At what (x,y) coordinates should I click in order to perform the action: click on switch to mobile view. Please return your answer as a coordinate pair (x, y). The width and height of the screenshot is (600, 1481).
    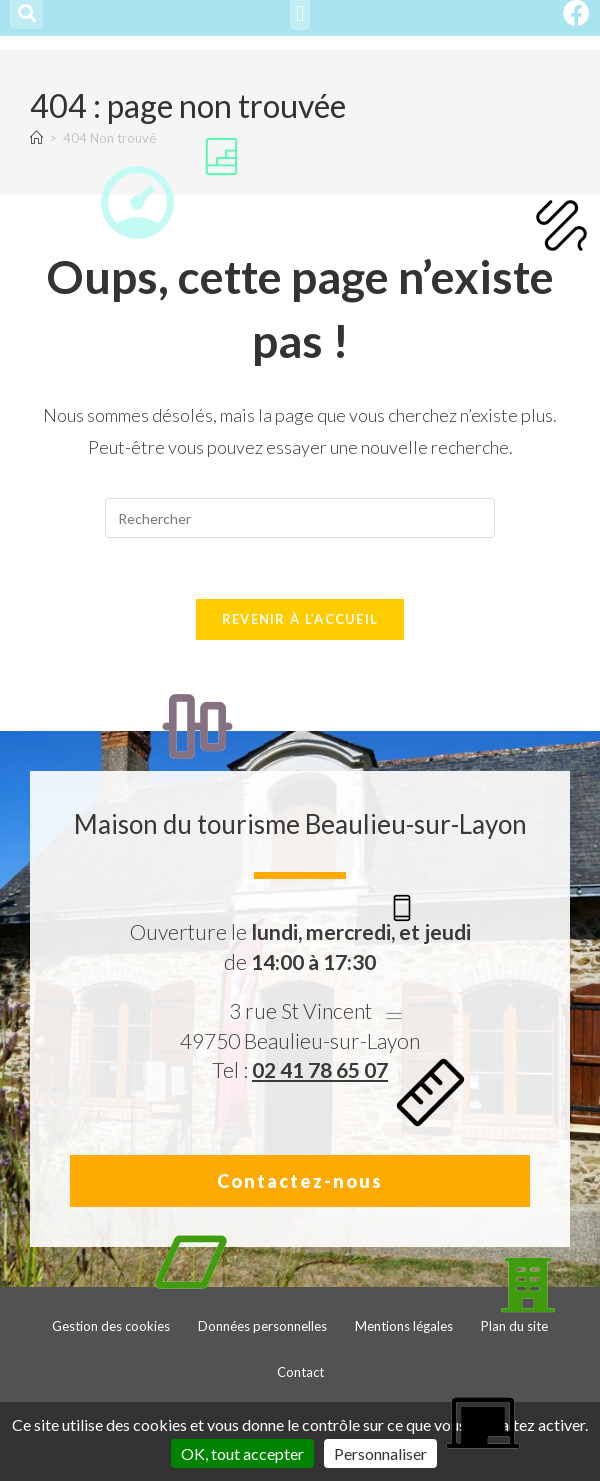
    Looking at the image, I should click on (402, 908).